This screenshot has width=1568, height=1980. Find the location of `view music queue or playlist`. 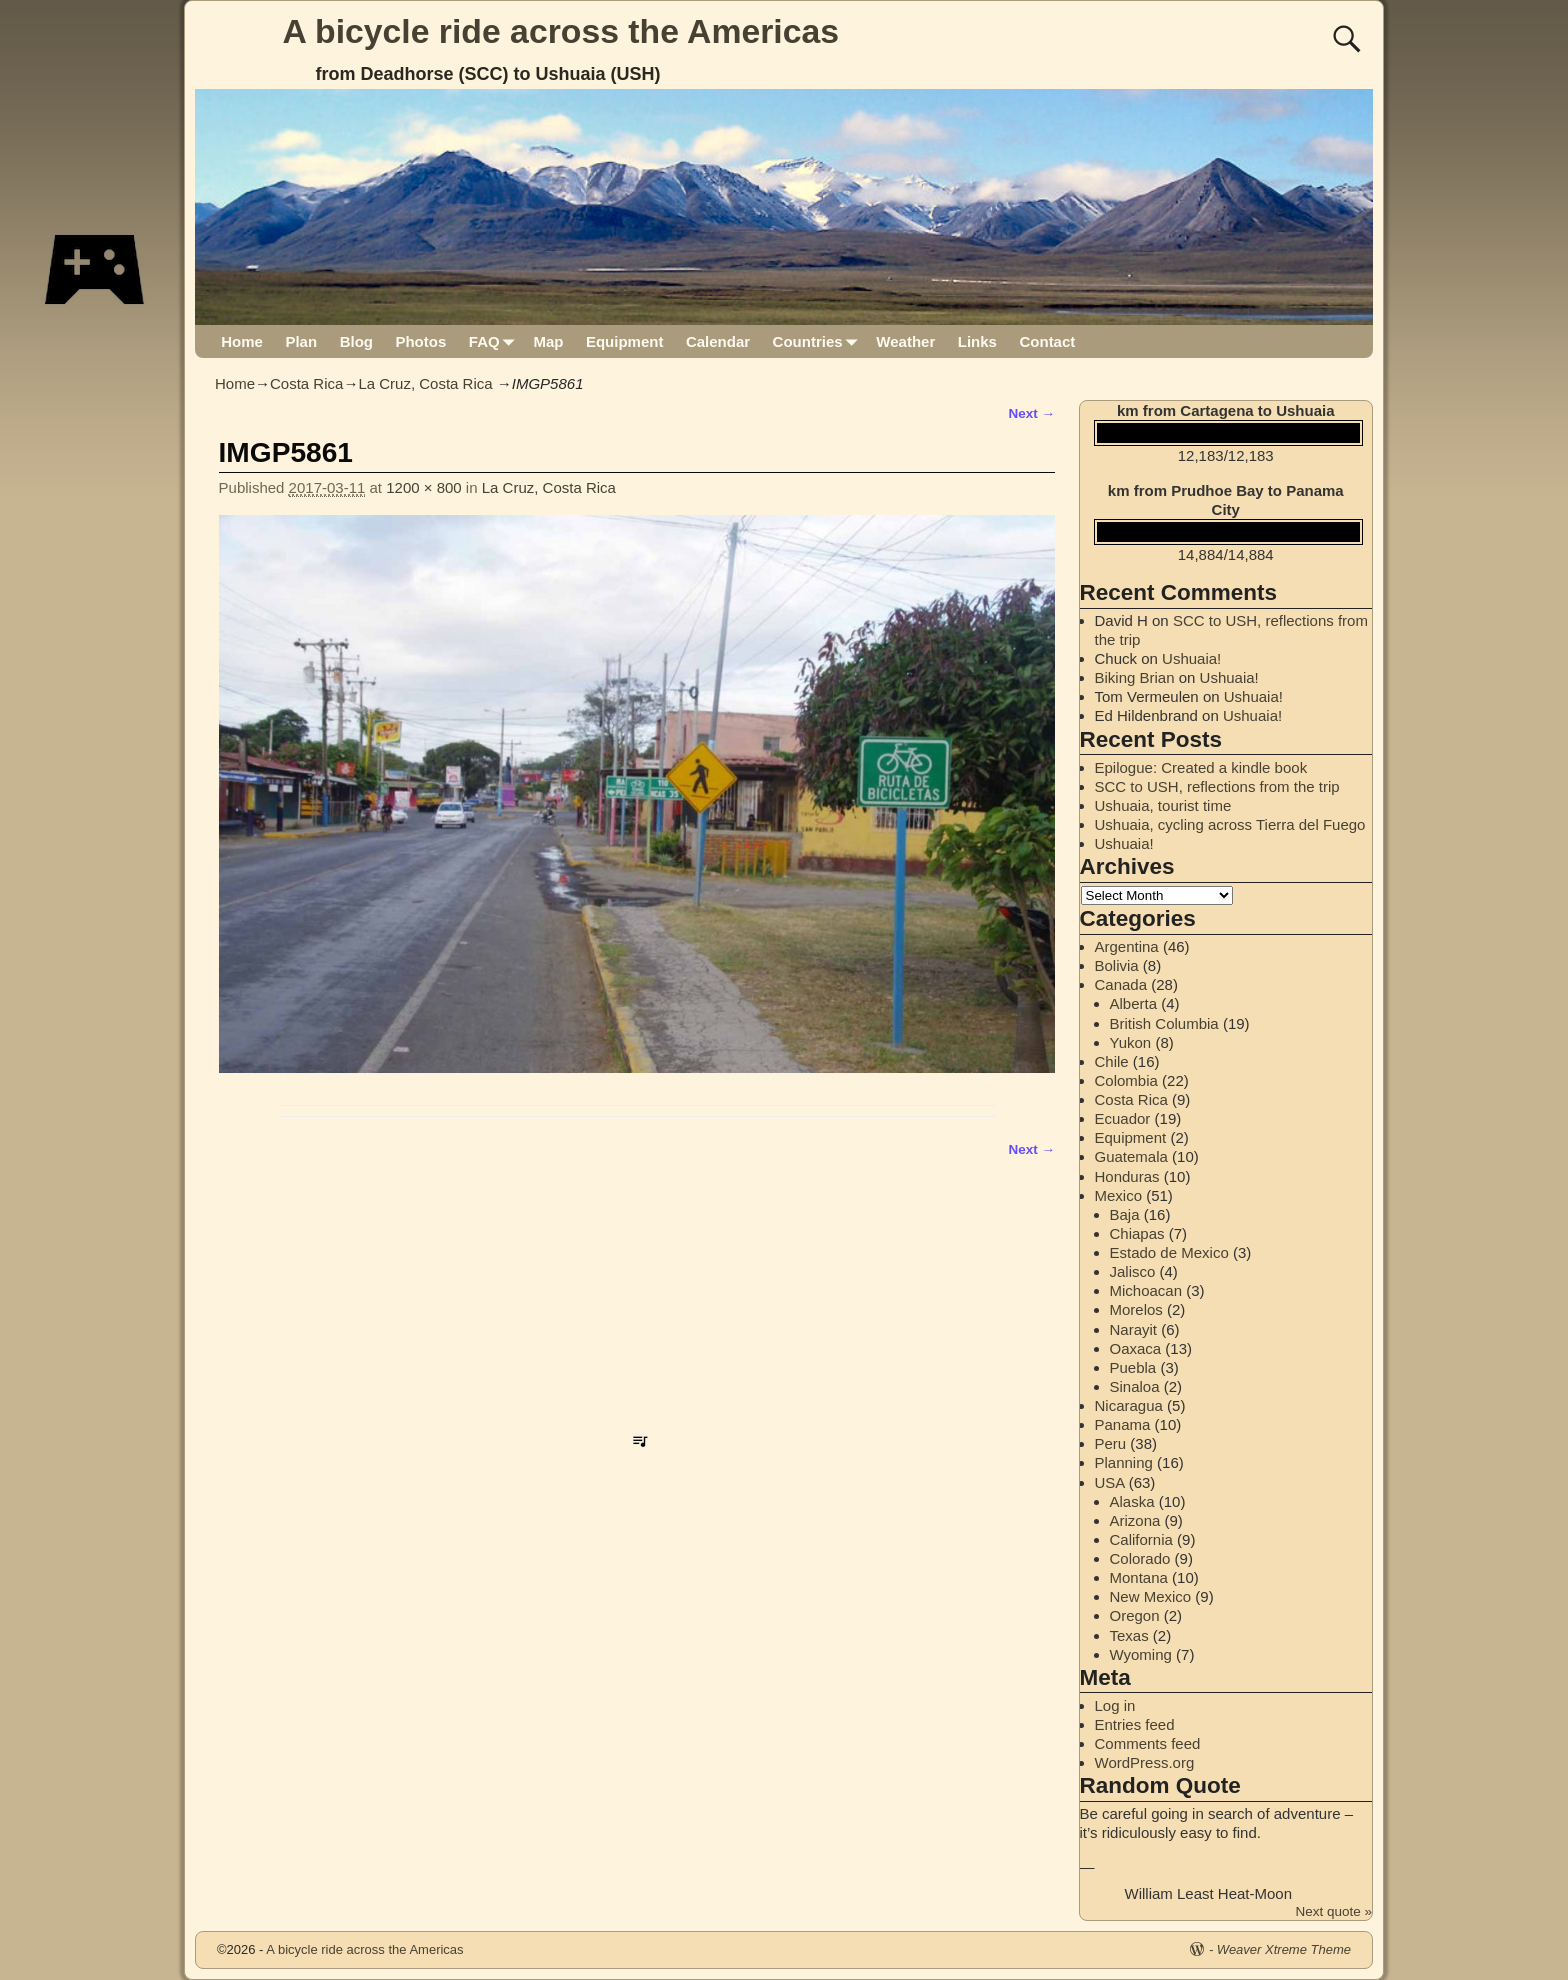

view music queue or playlist is located at coordinates (640, 1441).